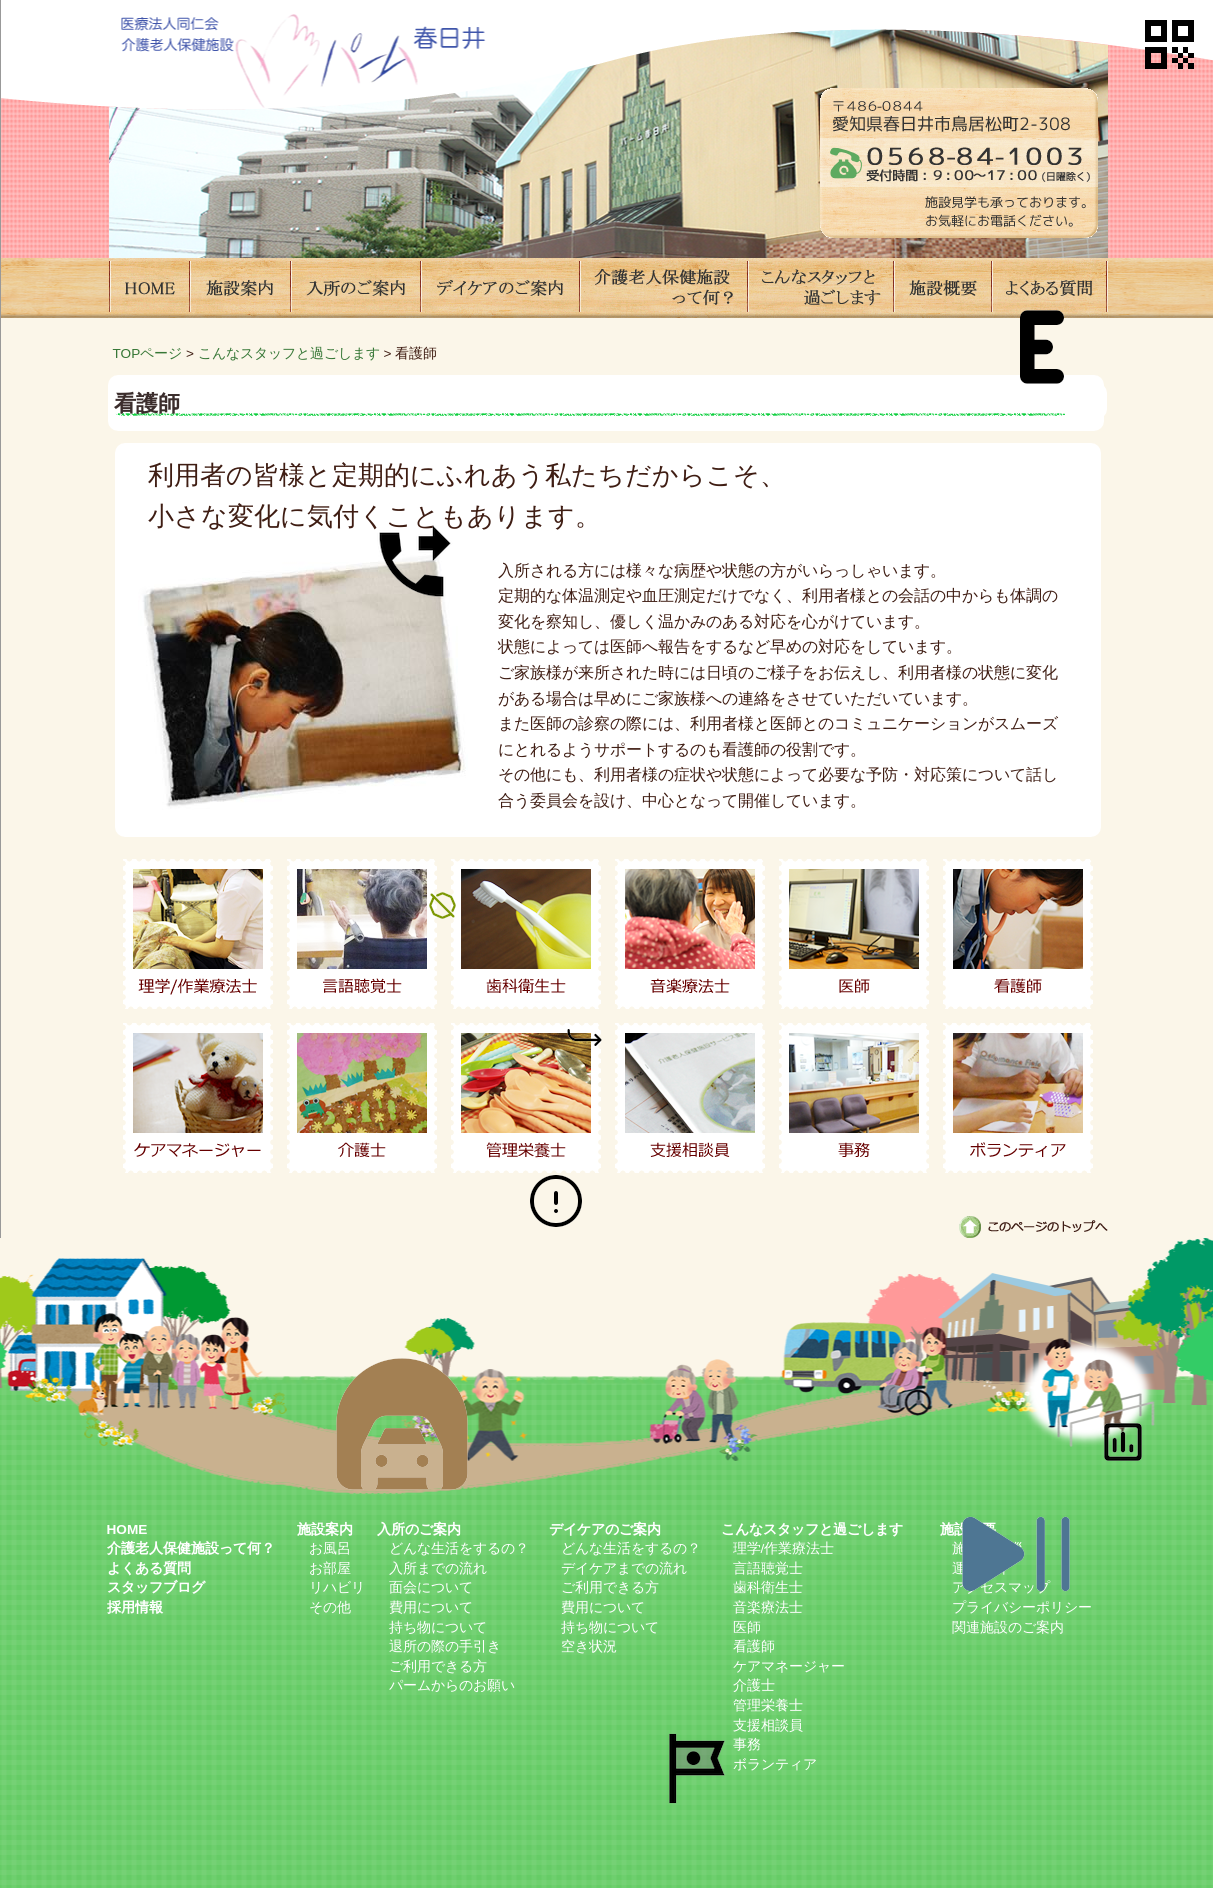  I want to click on indicates a blocked or prohibited action, so click(442, 905).